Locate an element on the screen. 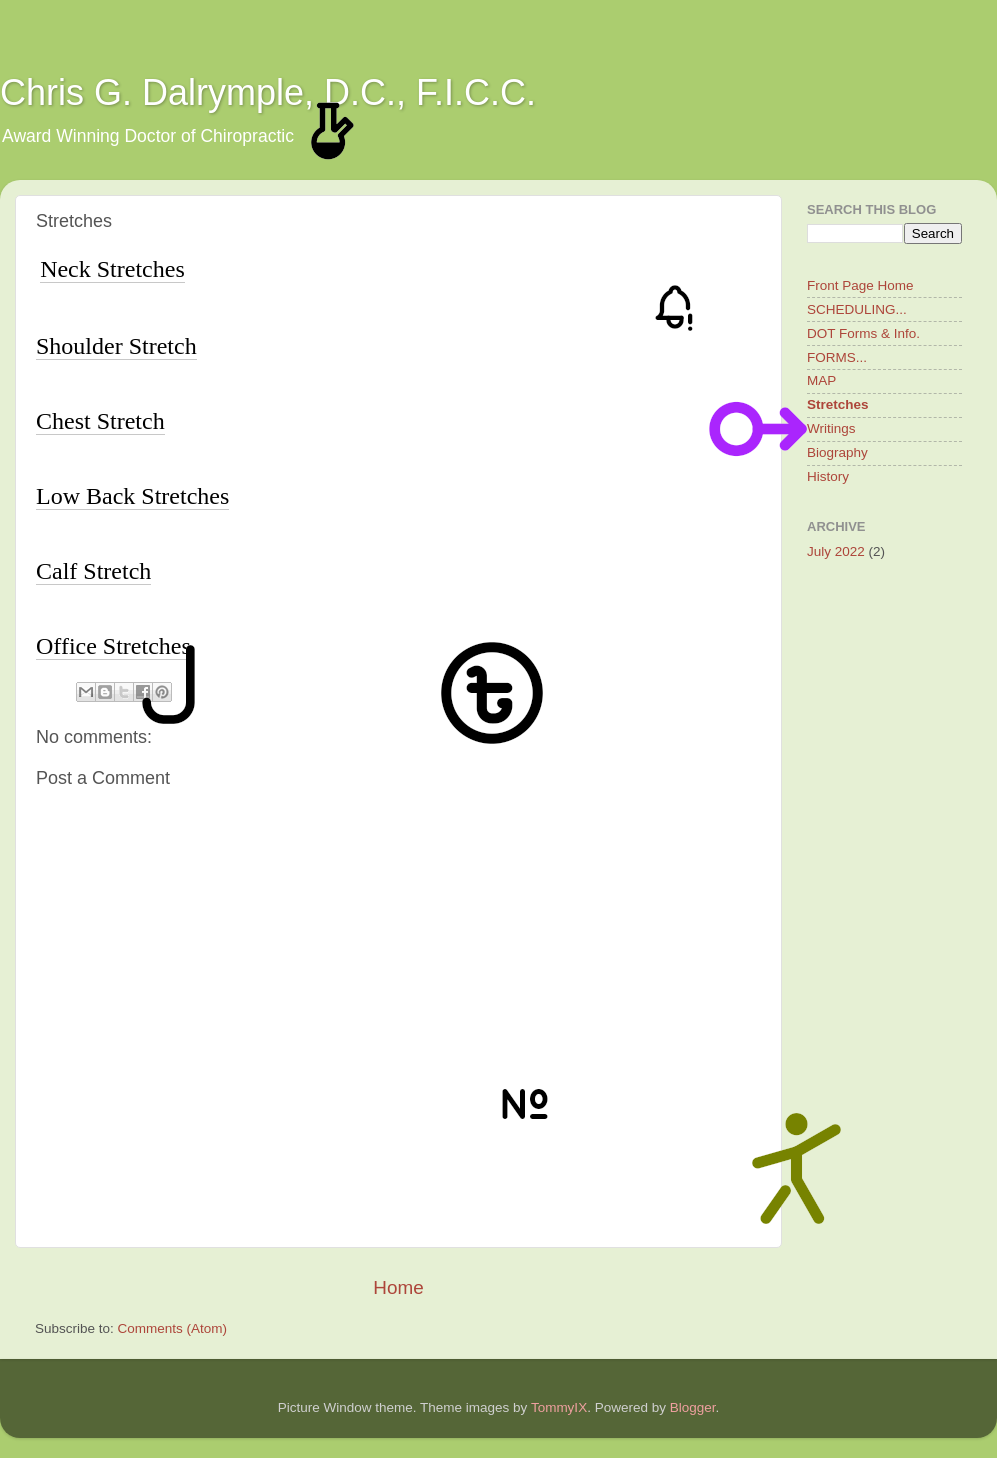  access smoking or cannabis-related content is located at coordinates (331, 131).